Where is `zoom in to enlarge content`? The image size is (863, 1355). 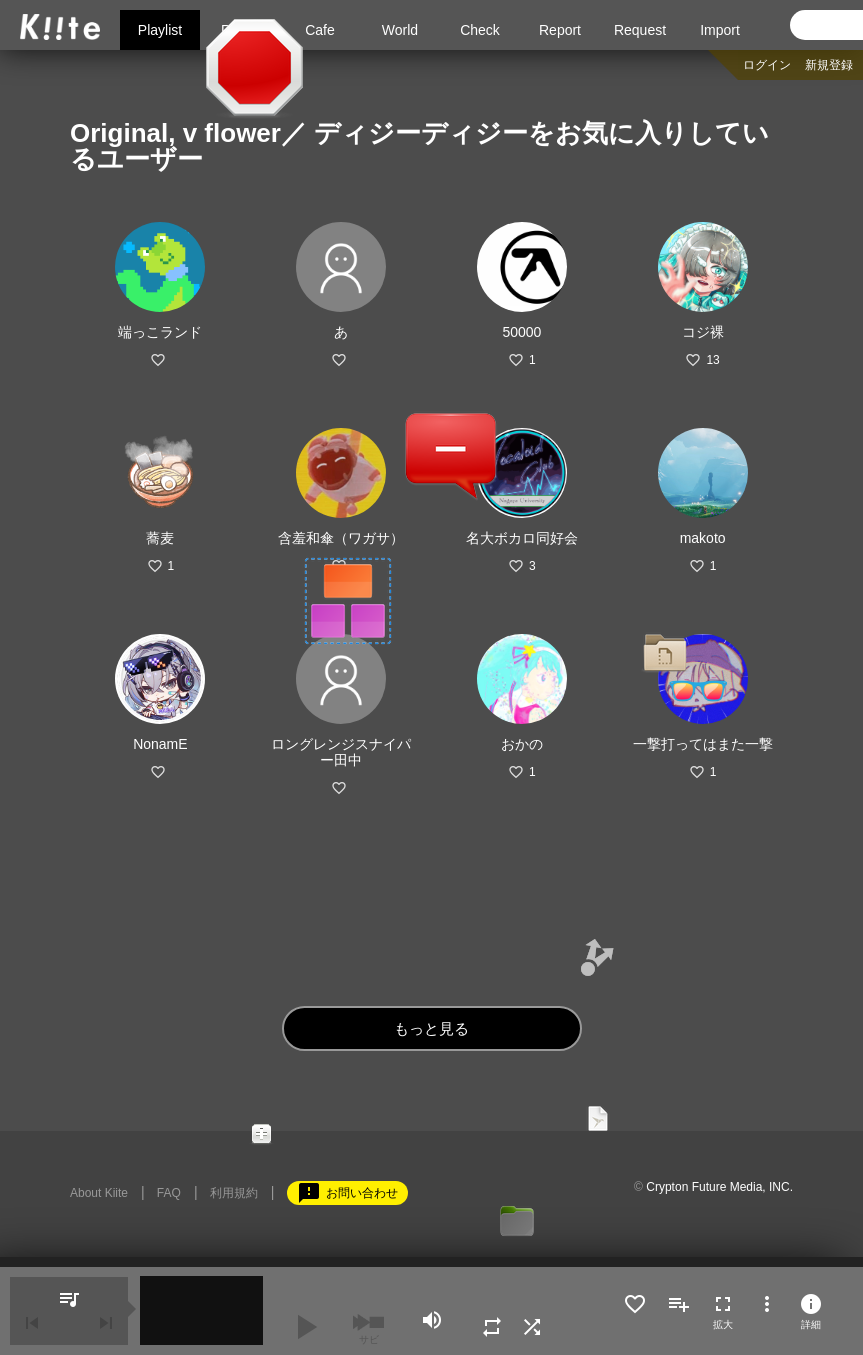 zoom in to enlarge content is located at coordinates (261, 1133).